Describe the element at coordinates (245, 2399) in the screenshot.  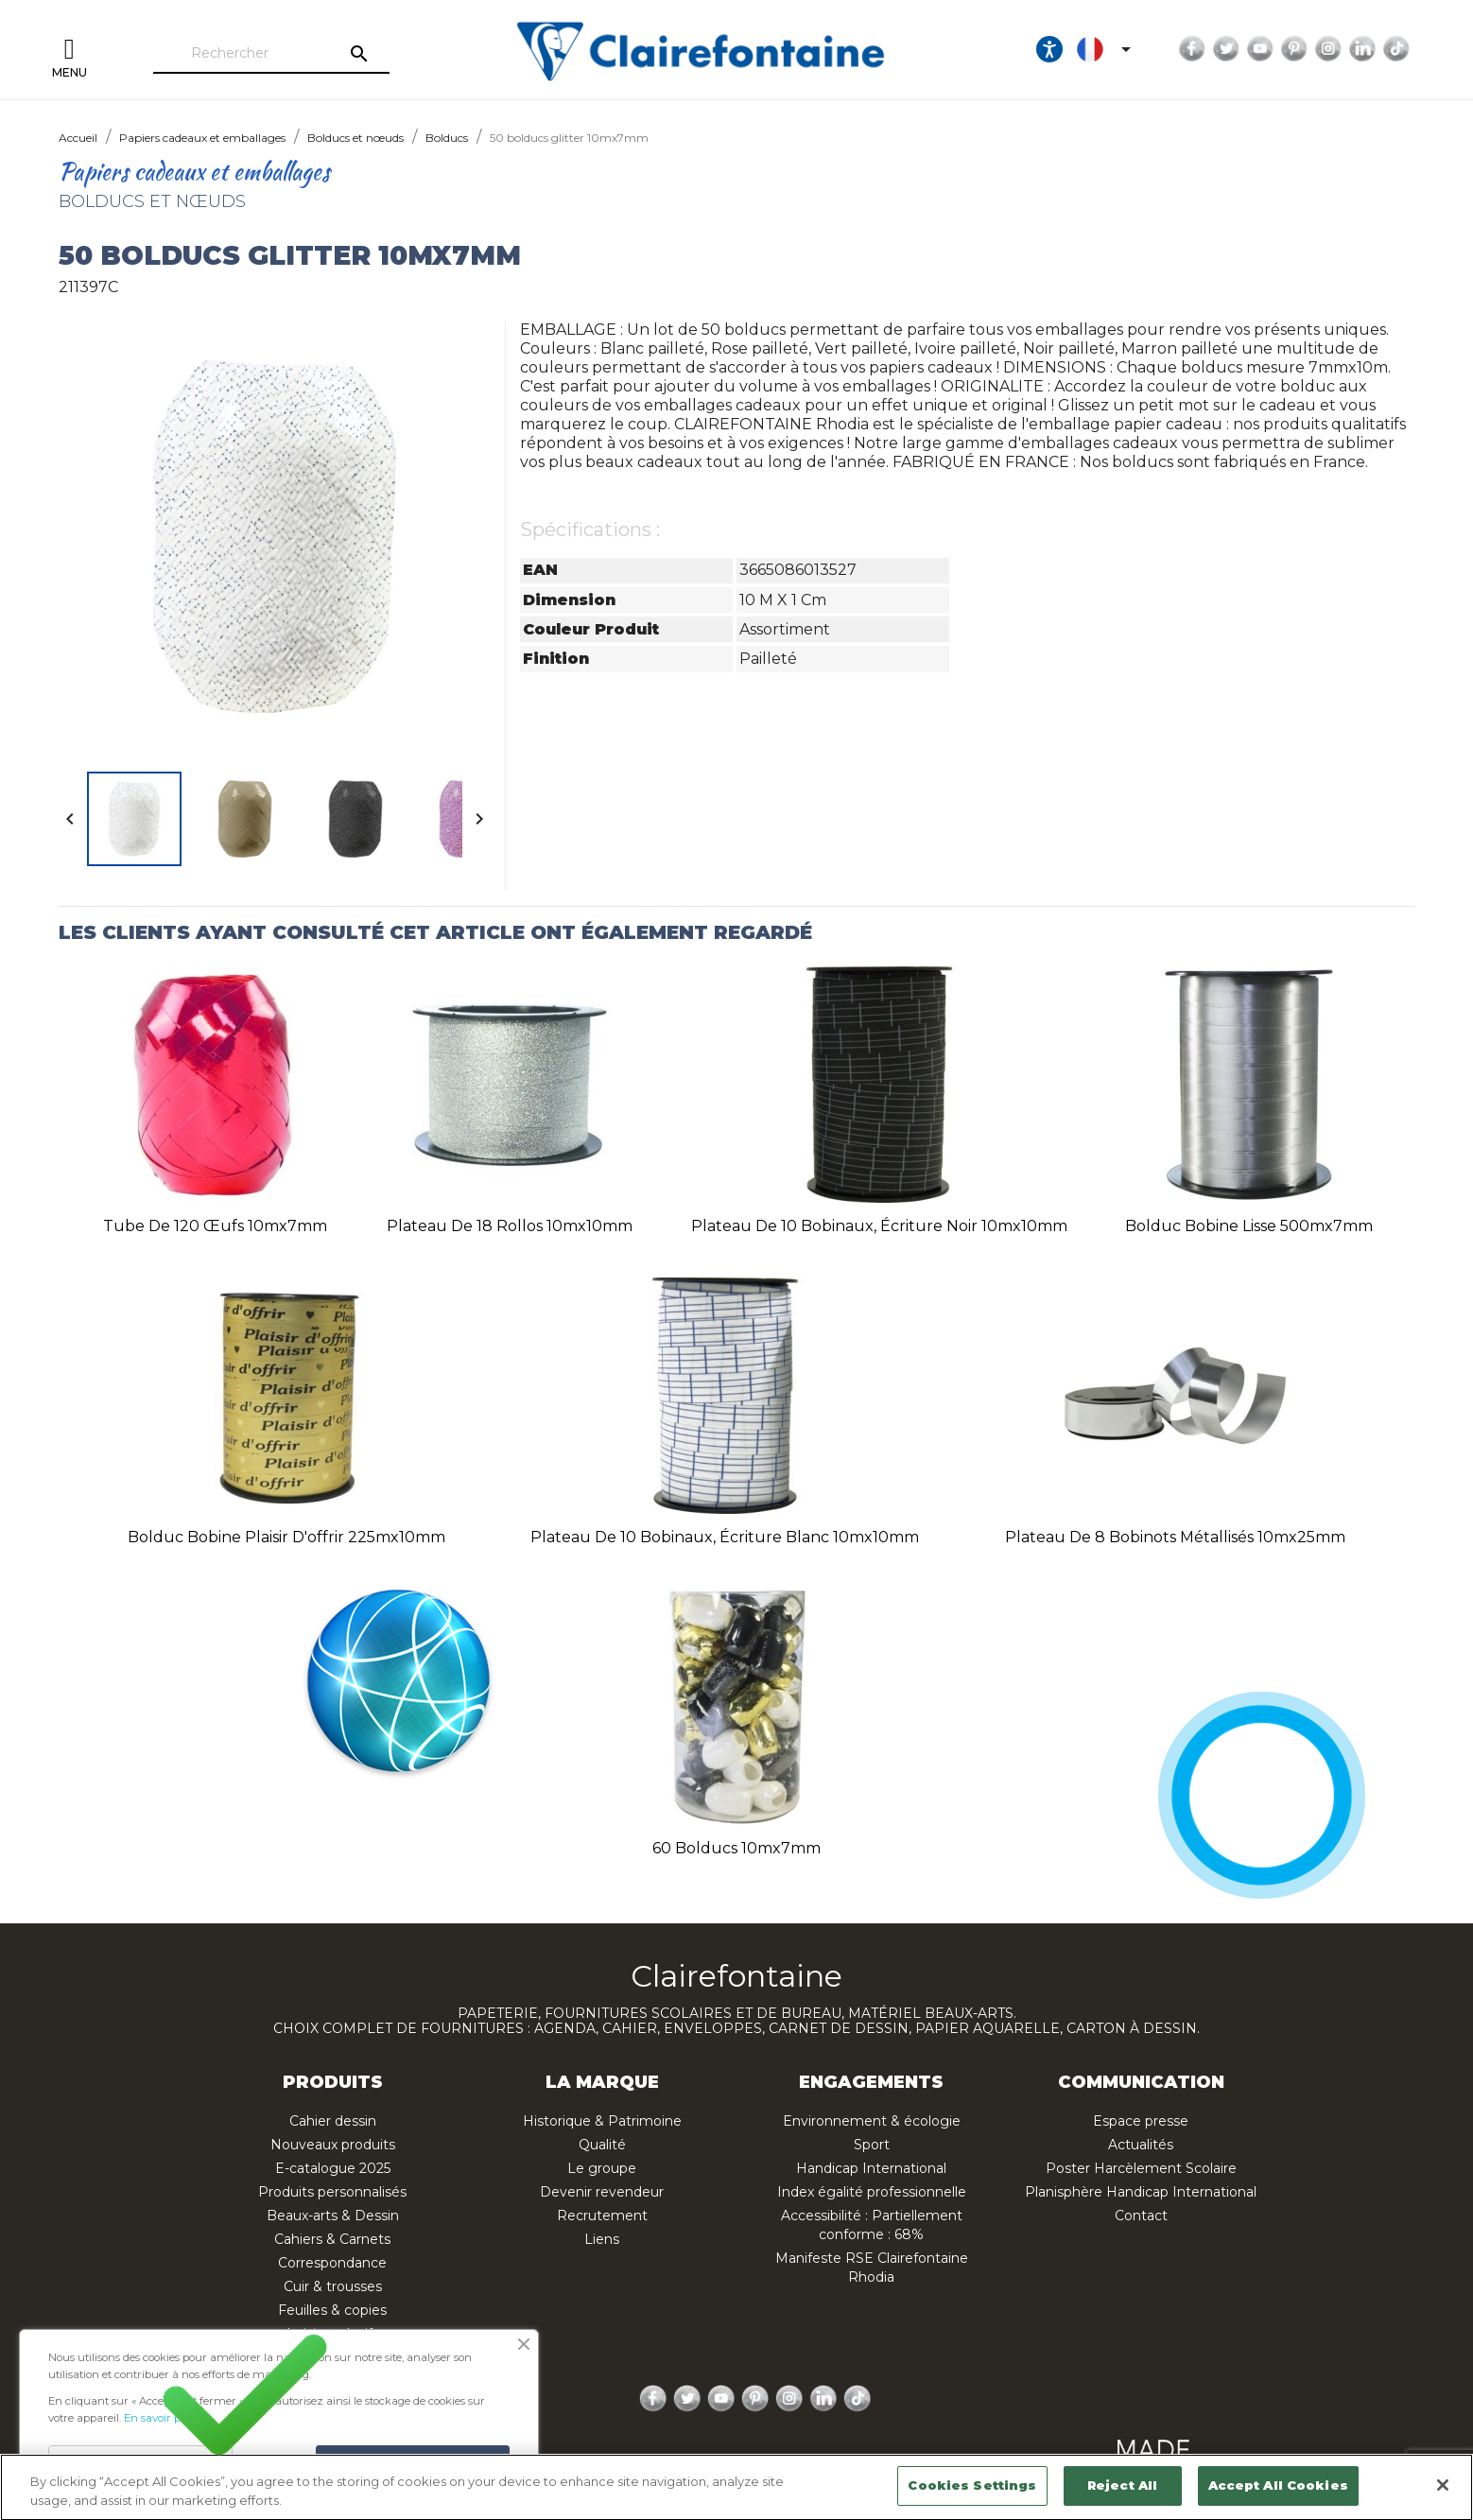
I see `indicates task or action completed successfully` at that location.